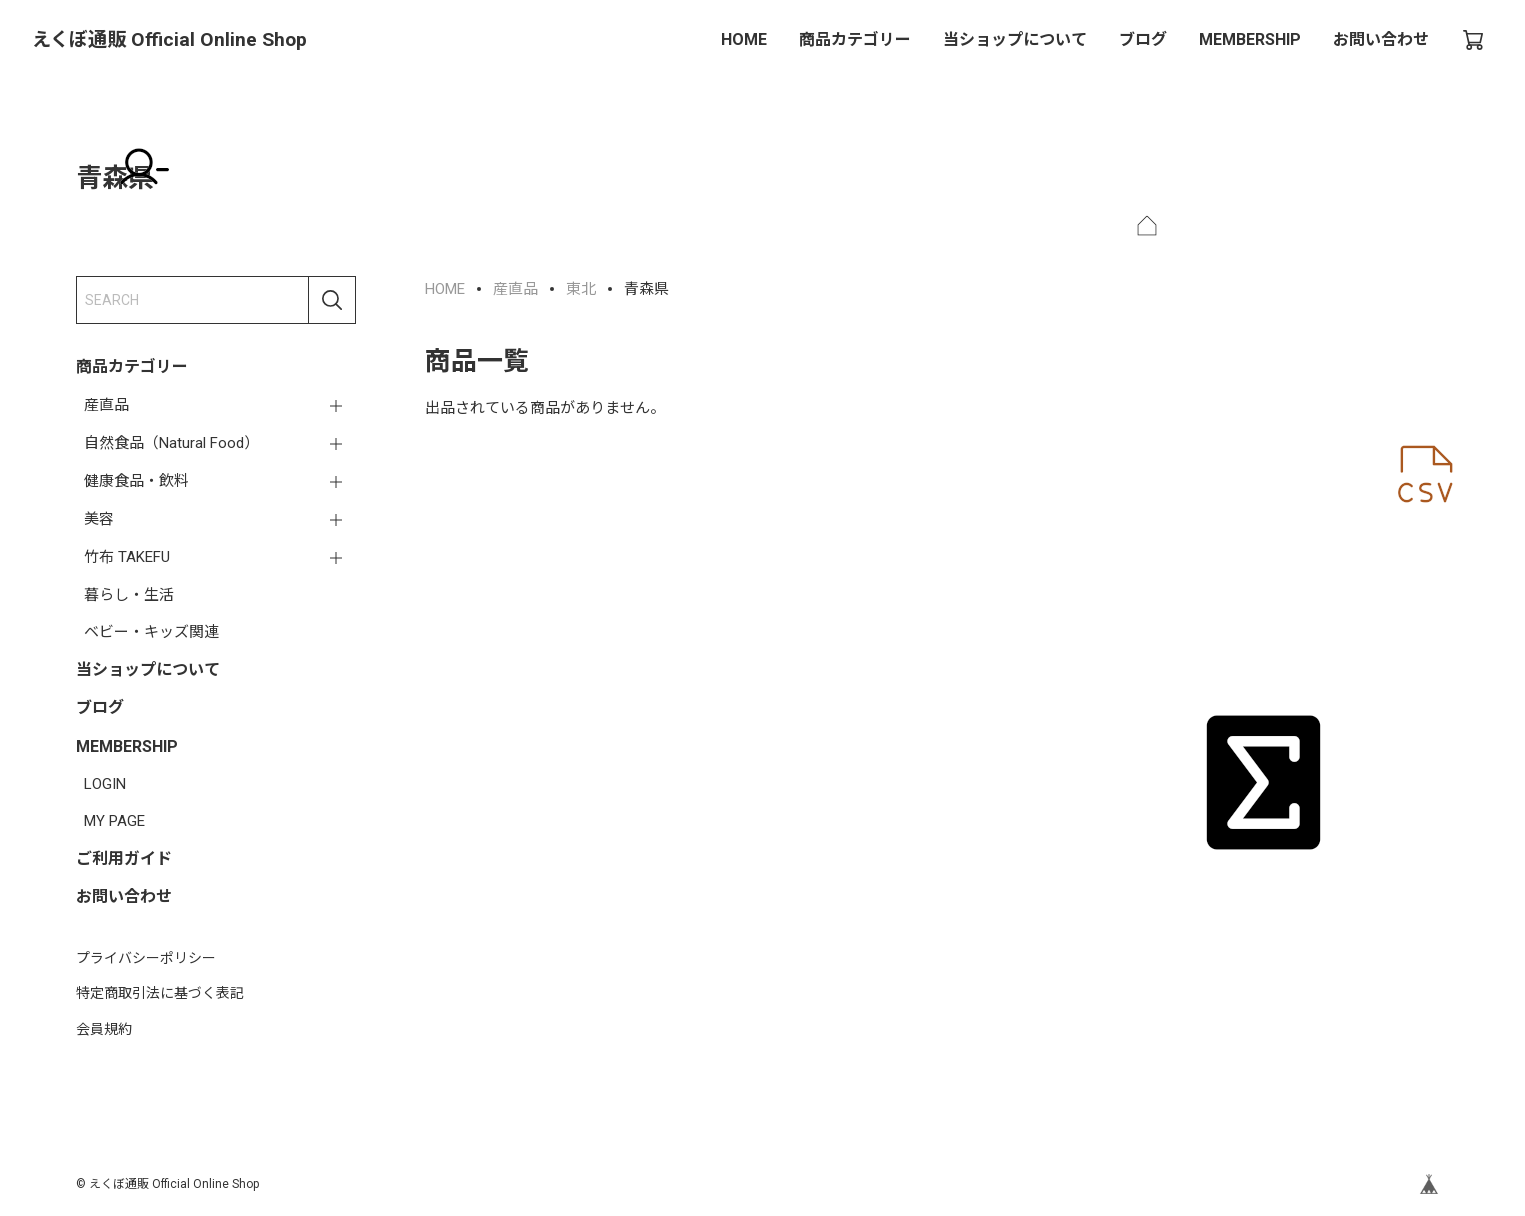 Image resolution: width=1525 pixels, height=1216 pixels. Describe the element at coordinates (1263, 782) in the screenshot. I see `calculate sum or total` at that location.